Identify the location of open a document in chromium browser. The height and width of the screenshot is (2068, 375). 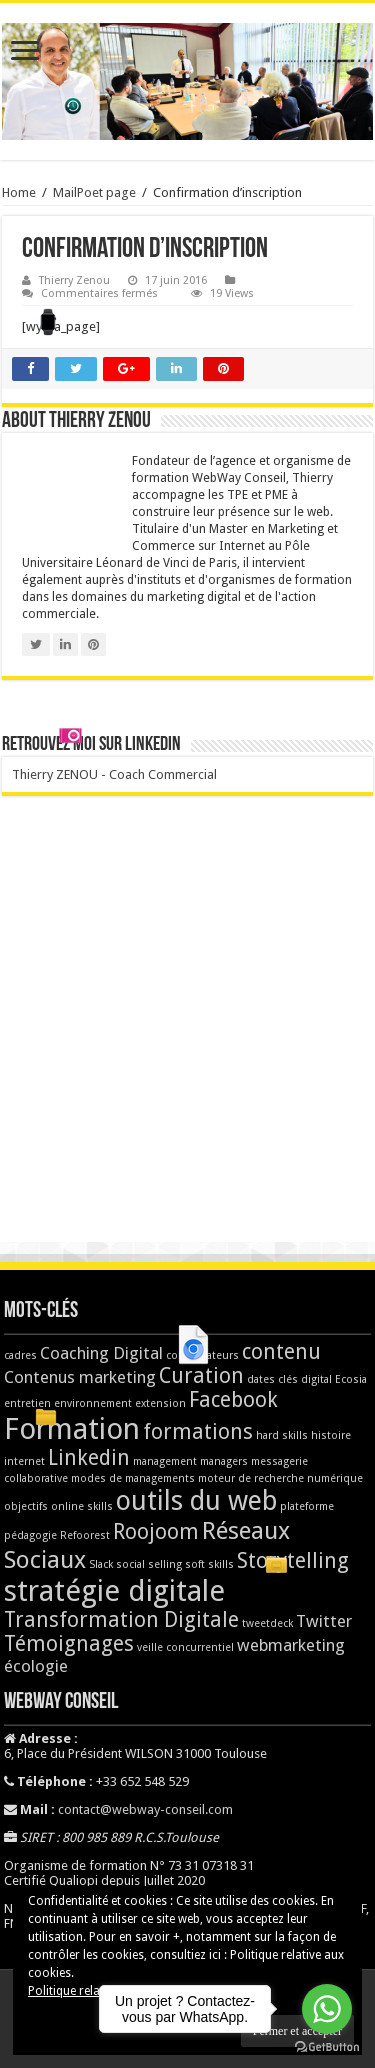
(193, 1344).